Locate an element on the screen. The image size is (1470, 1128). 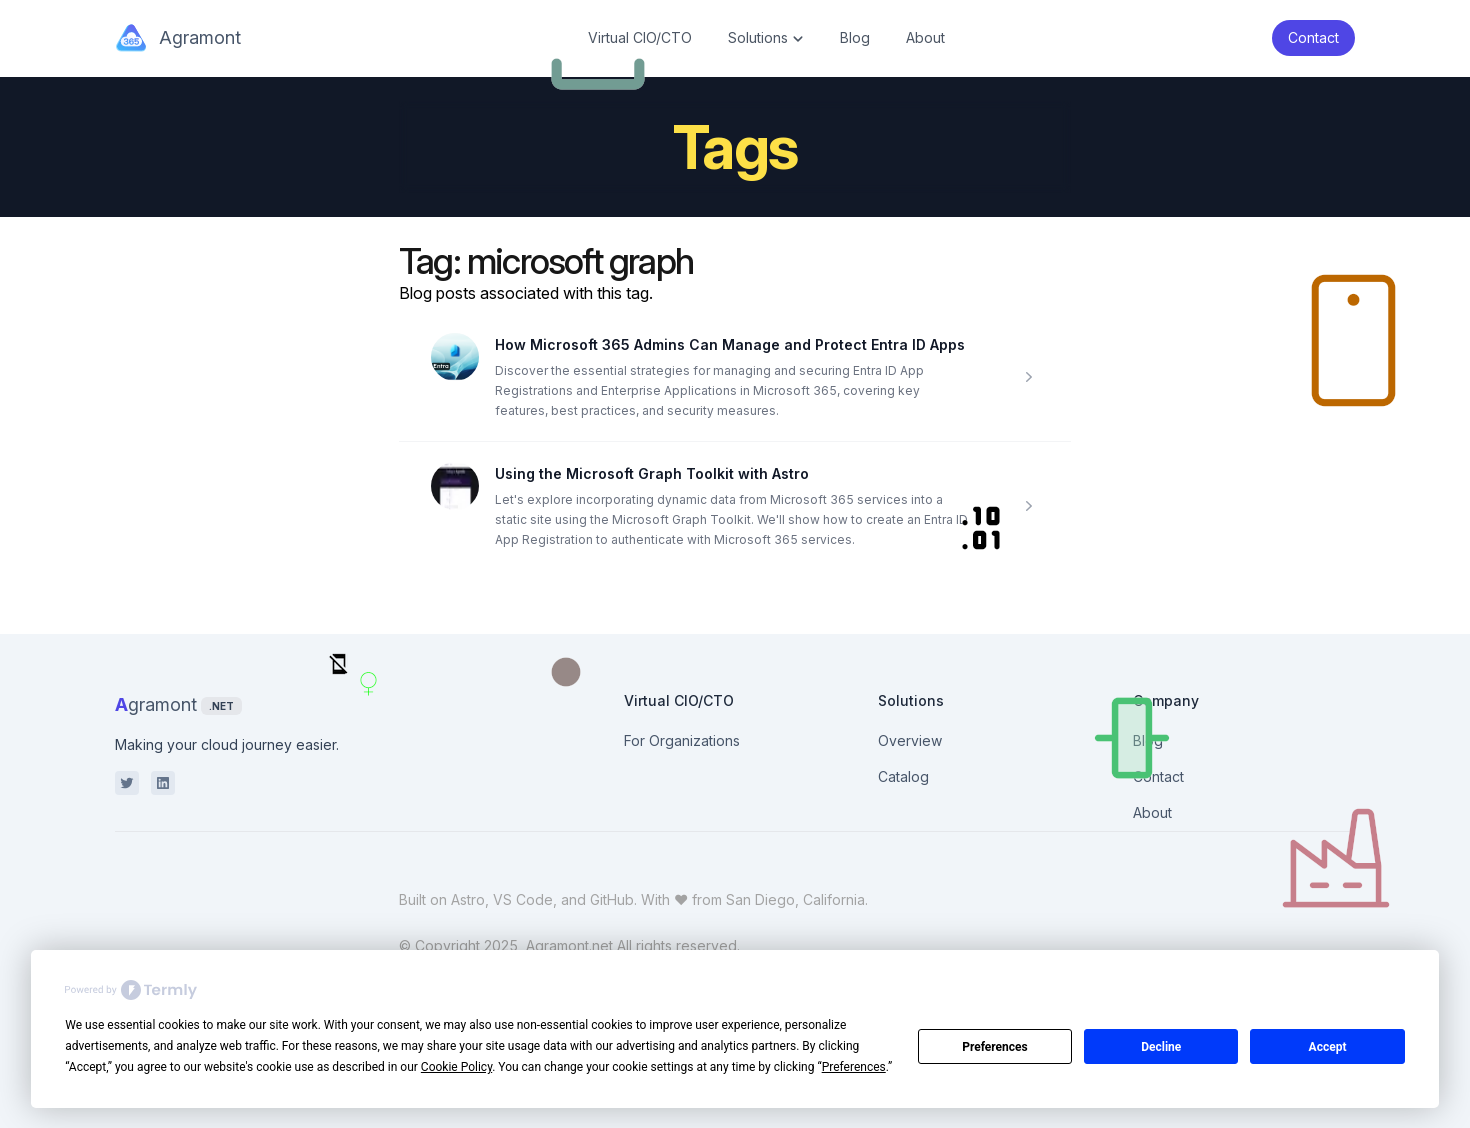
no cell phone signal available is located at coordinates (339, 664).